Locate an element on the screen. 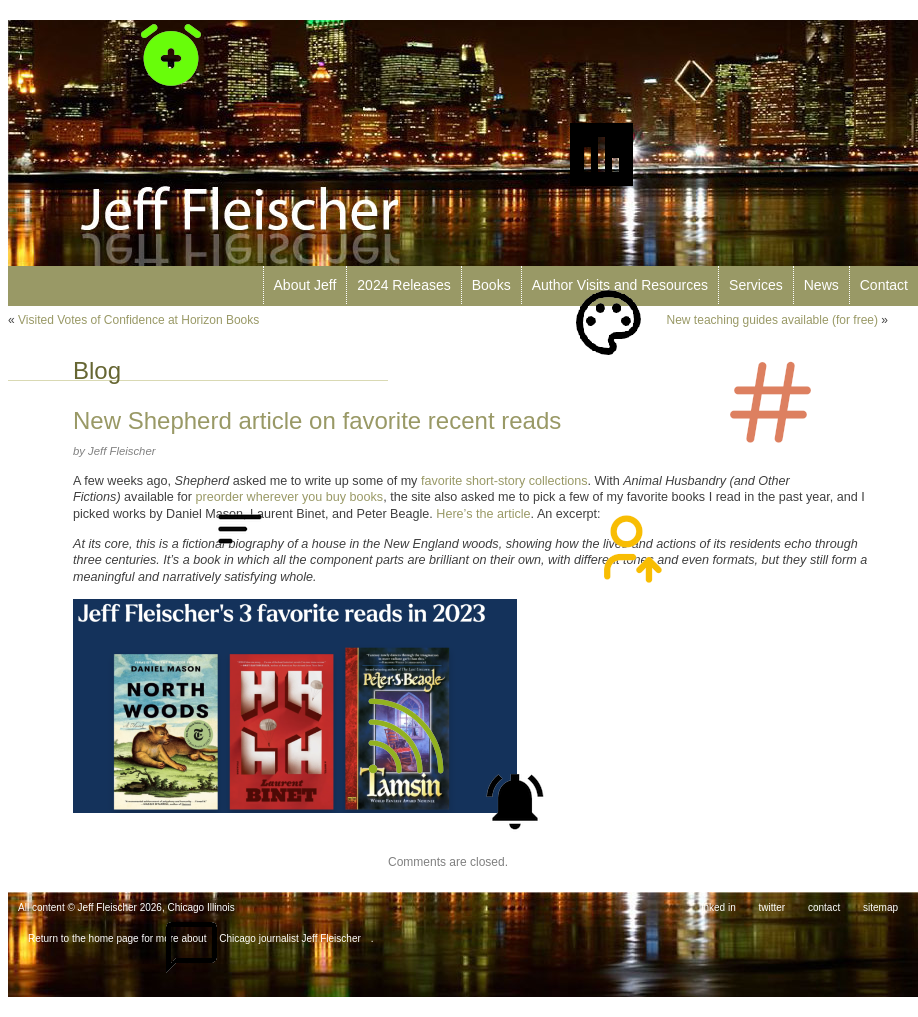  open messaging or chat feature is located at coordinates (191, 947).